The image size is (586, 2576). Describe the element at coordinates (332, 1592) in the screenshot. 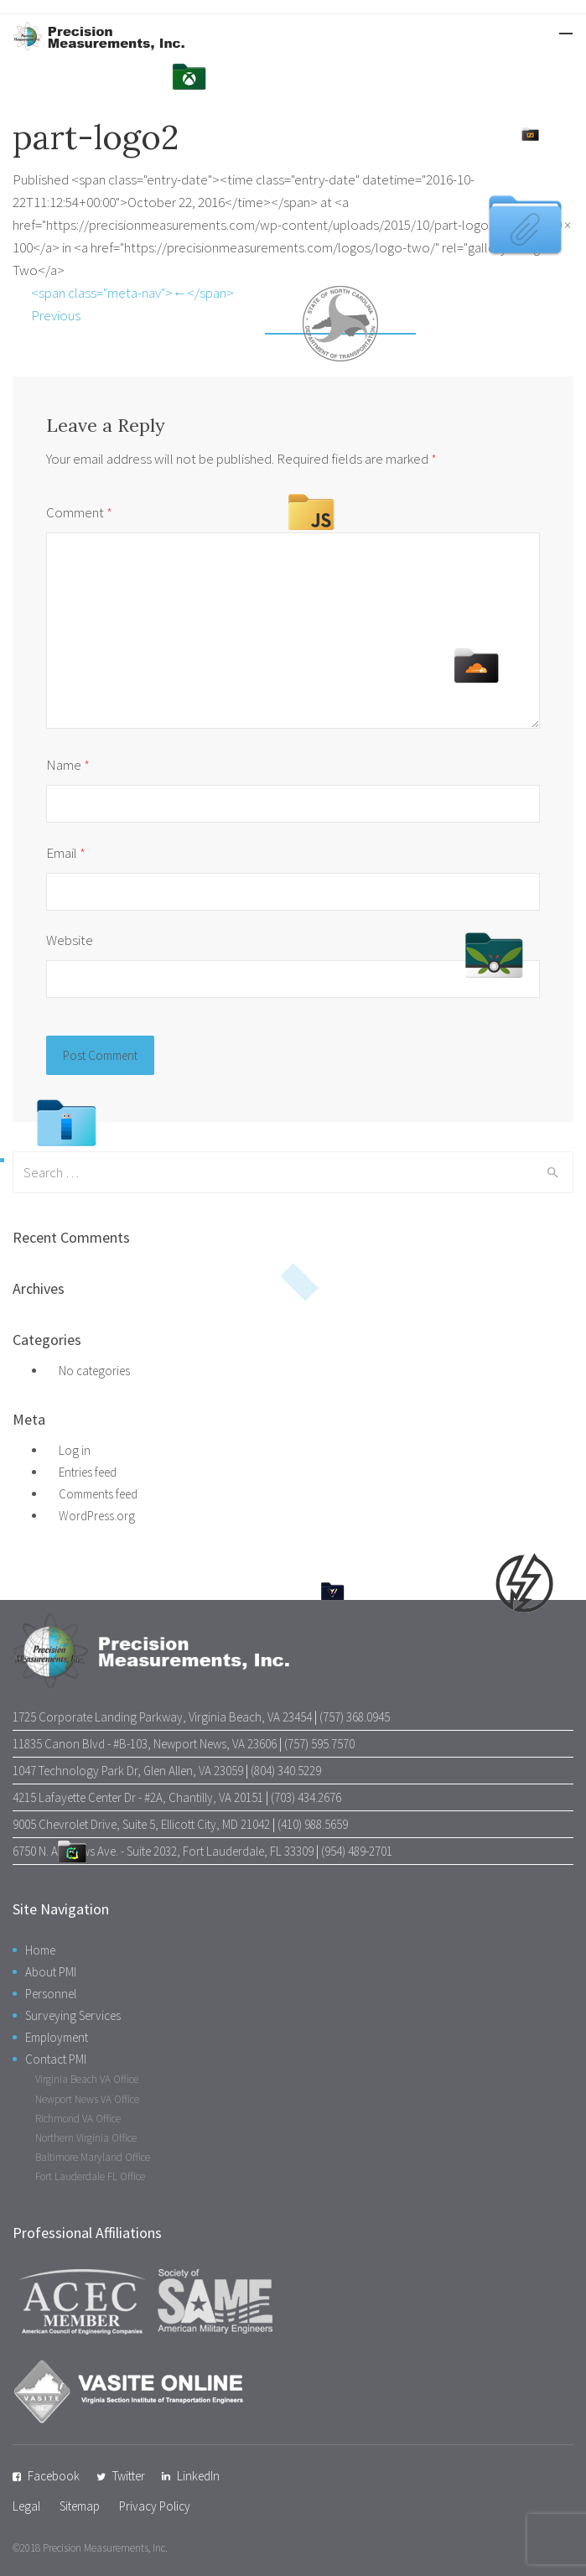

I see `open wondershare videap project files folder` at that location.